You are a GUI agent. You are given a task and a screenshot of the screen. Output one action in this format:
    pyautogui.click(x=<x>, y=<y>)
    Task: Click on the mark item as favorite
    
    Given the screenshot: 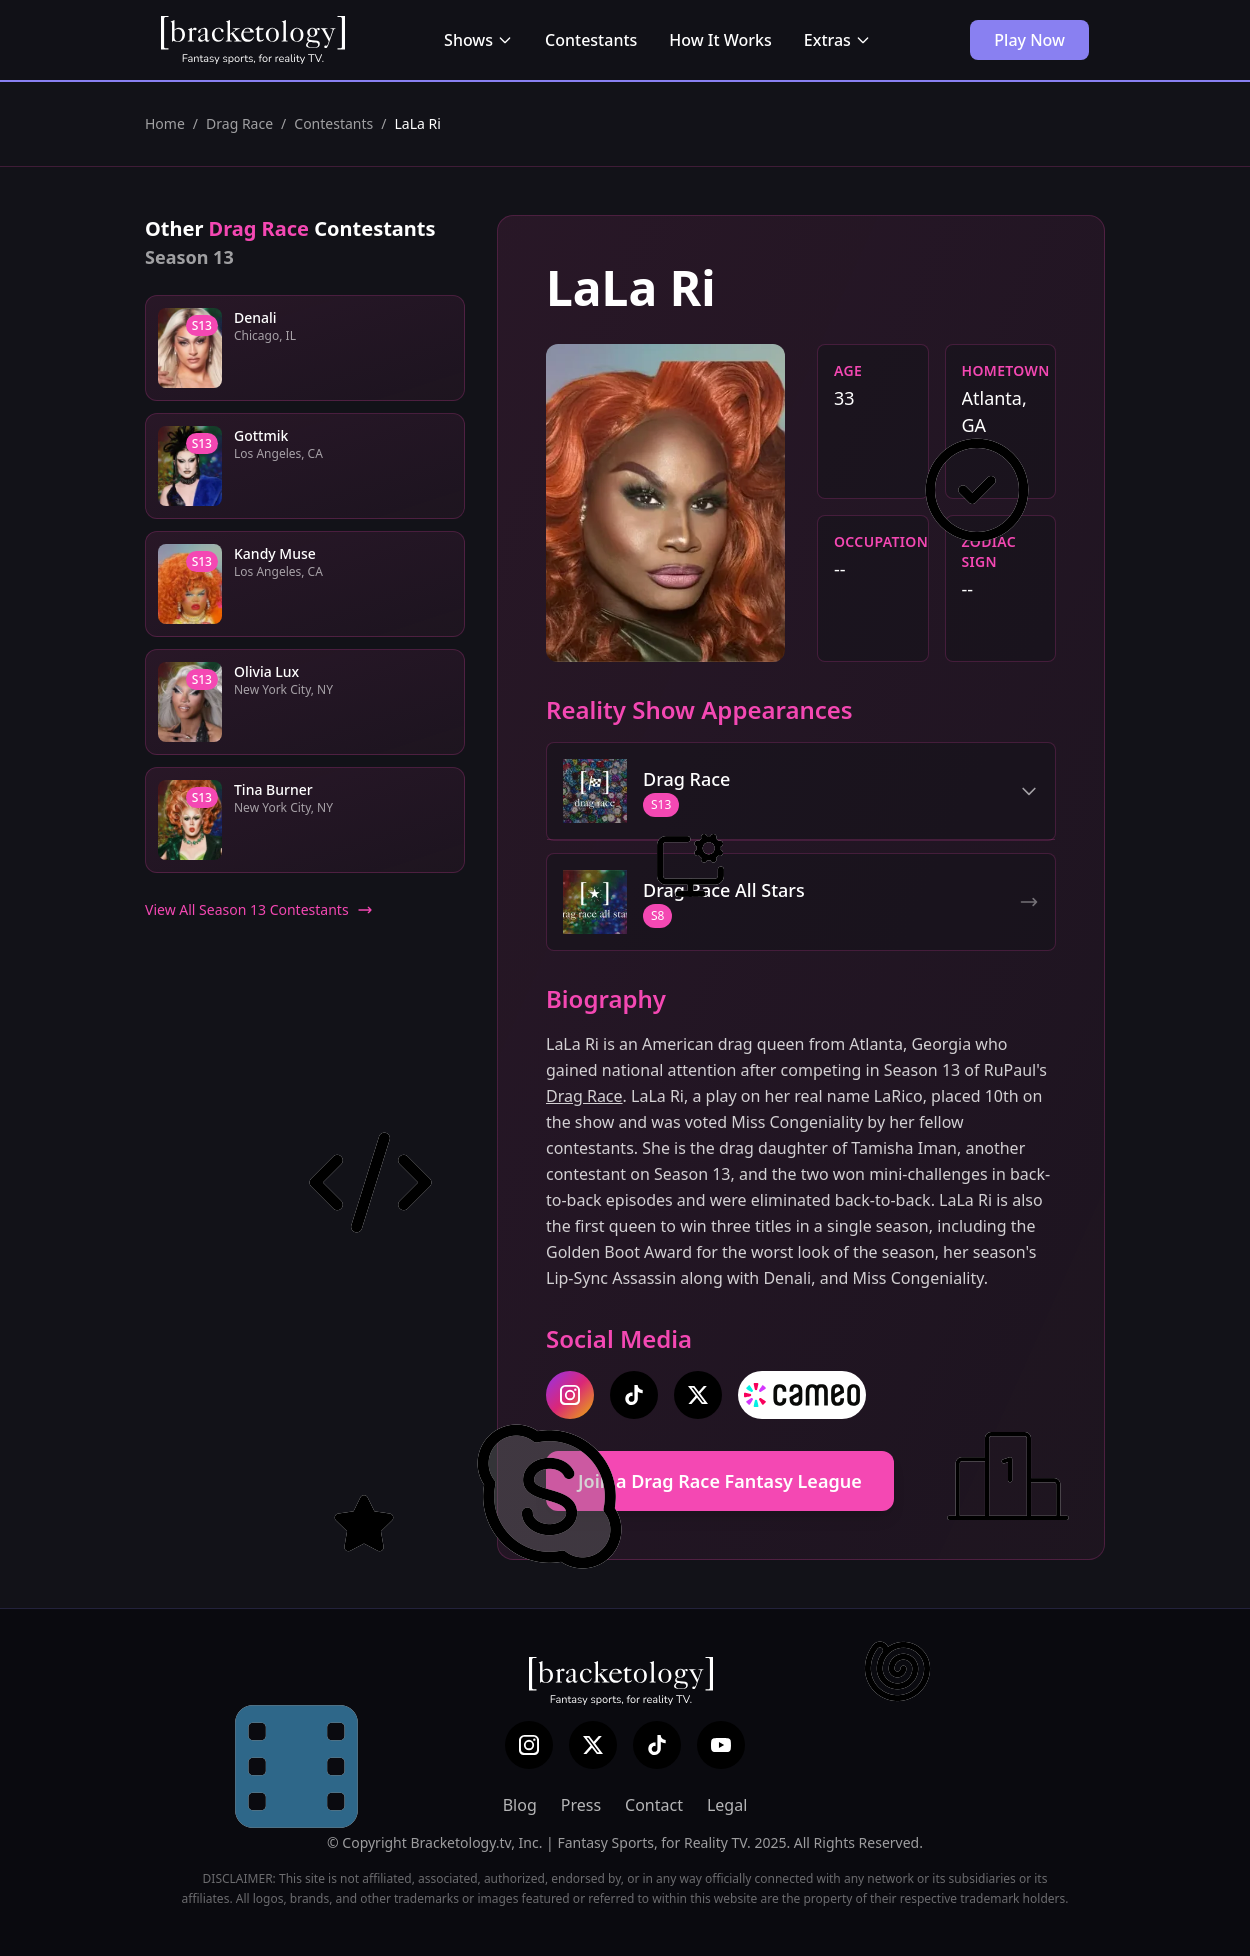 What is the action you would take?
    pyautogui.click(x=364, y=1524)
    